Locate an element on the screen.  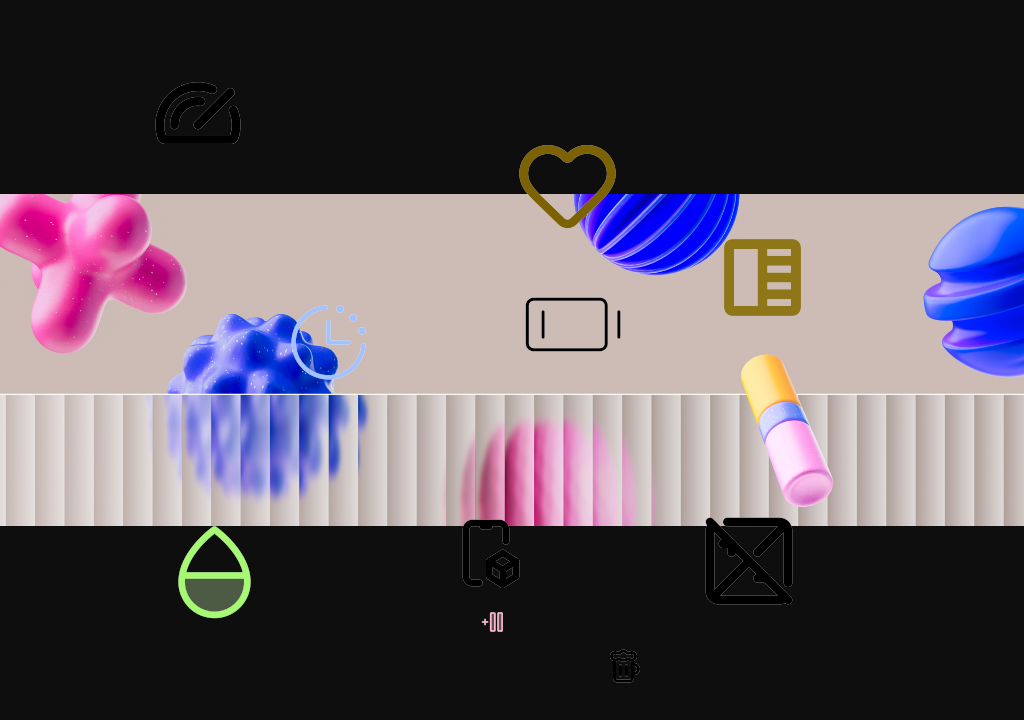
browse nearby bars or breweries is located at coordinates (625, 666).